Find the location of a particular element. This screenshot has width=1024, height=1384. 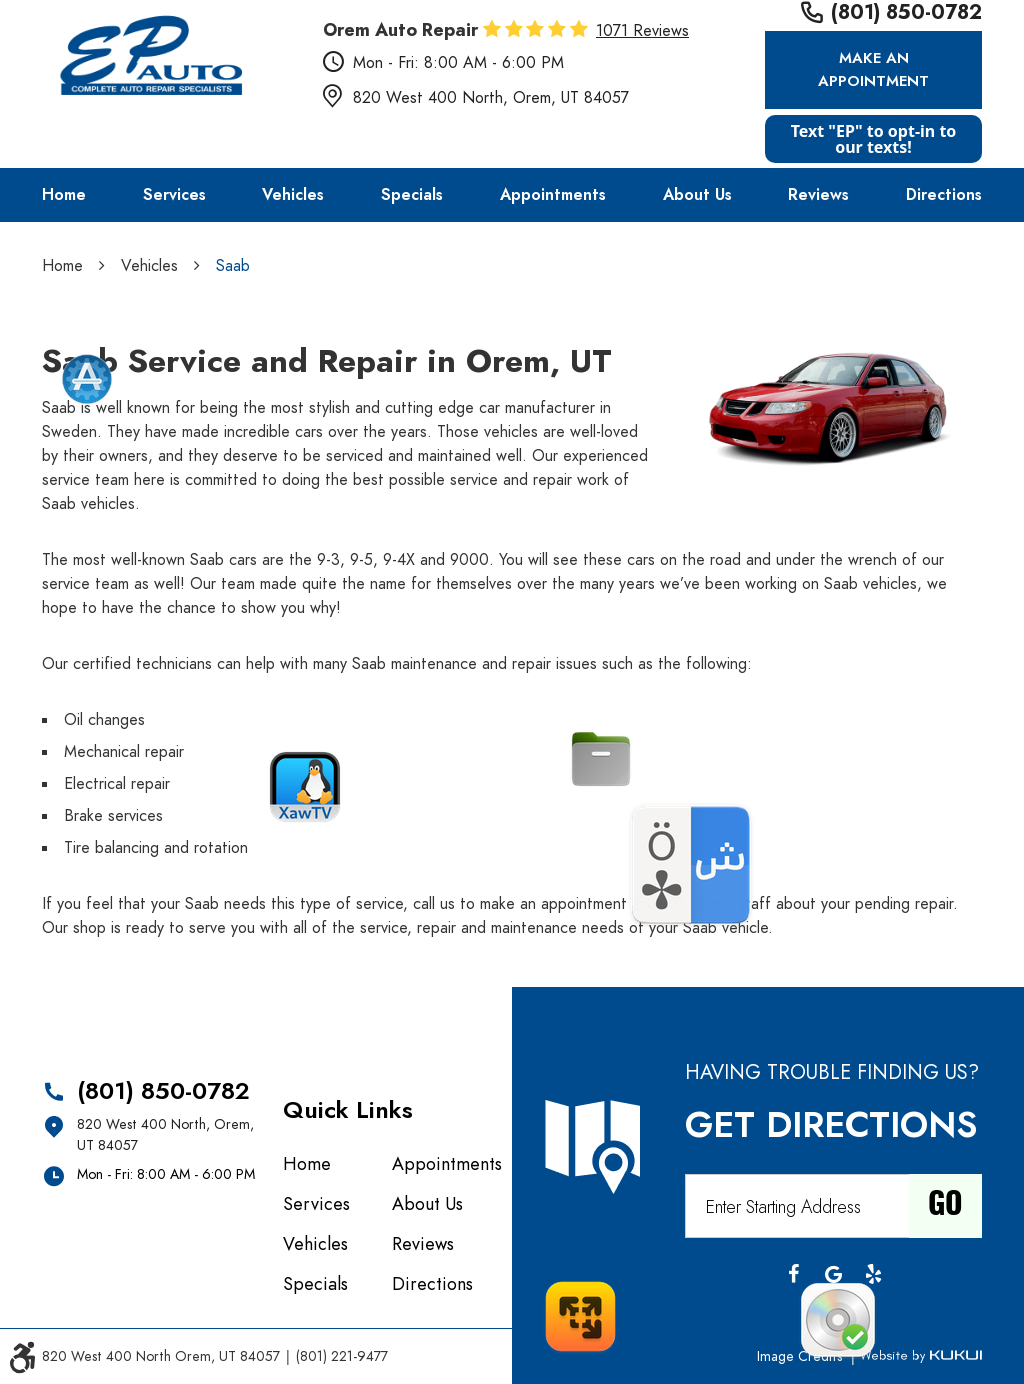

open software properties or driver settings is located at coordinates (87, 379).